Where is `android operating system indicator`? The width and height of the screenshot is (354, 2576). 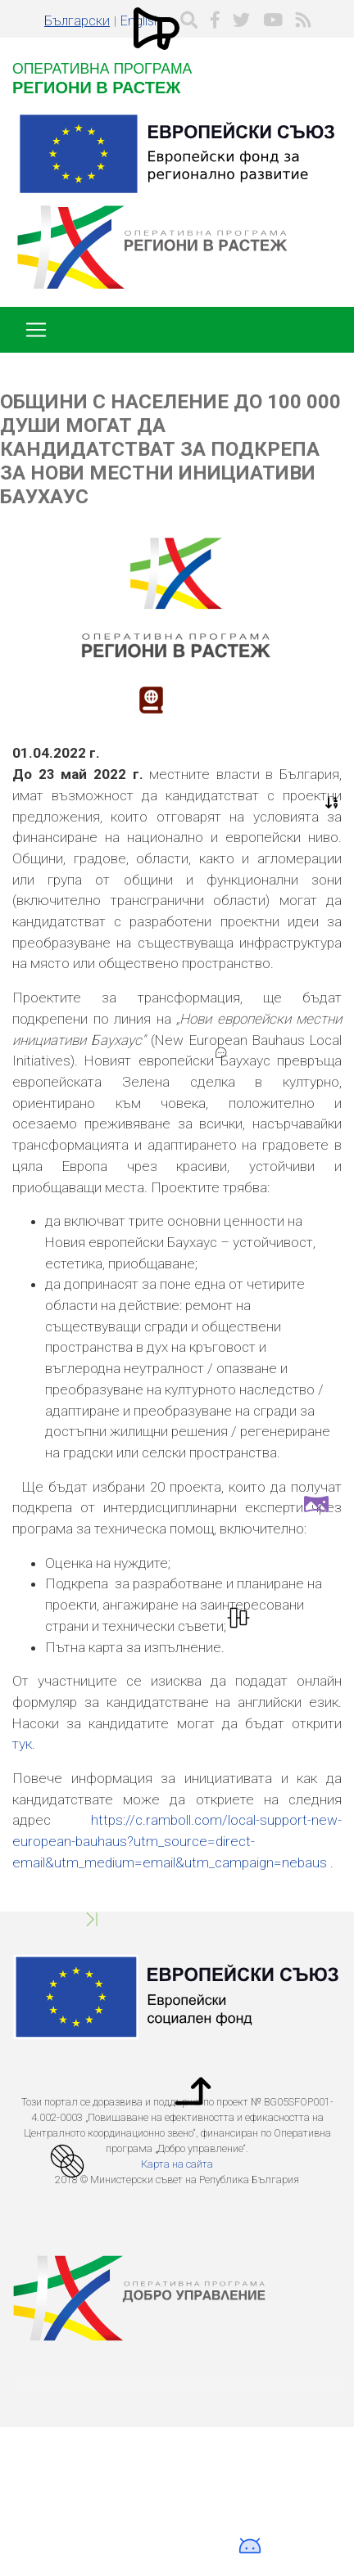 android operating system indicator is located at coordinates (250, 2547).